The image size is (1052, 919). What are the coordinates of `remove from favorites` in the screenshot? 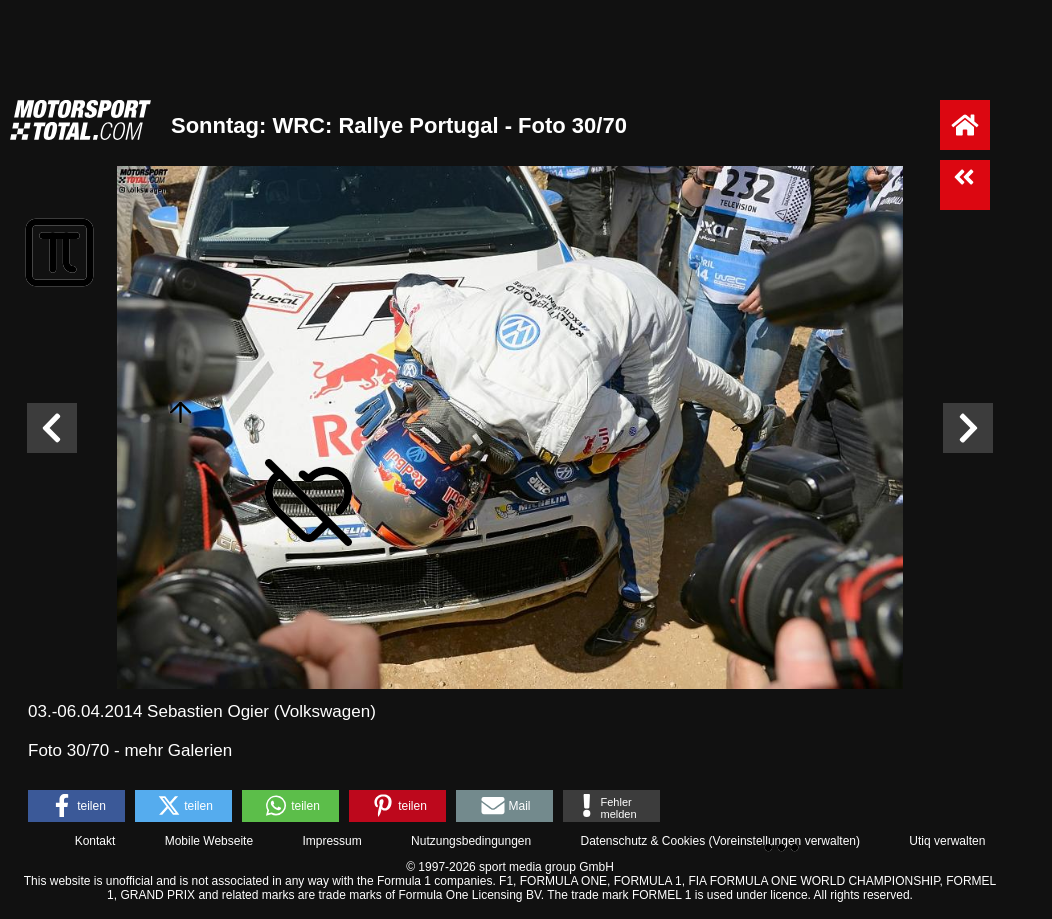 It's located at (308, 502).